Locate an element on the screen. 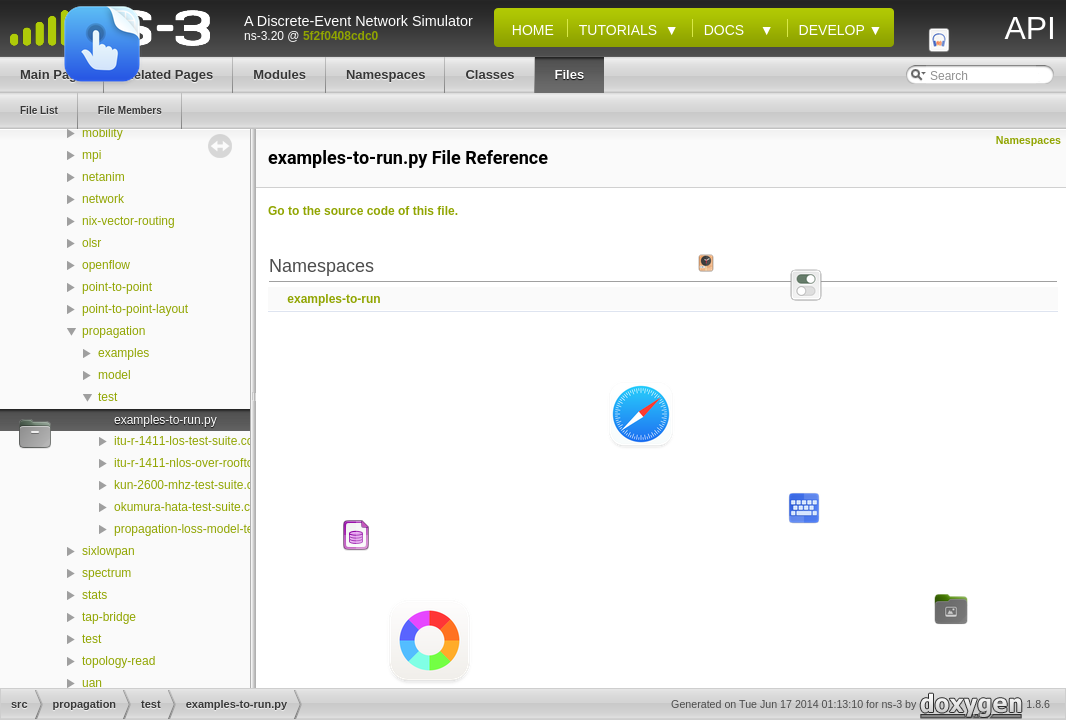  open your pictures folder is located at coordinates (951, 609).